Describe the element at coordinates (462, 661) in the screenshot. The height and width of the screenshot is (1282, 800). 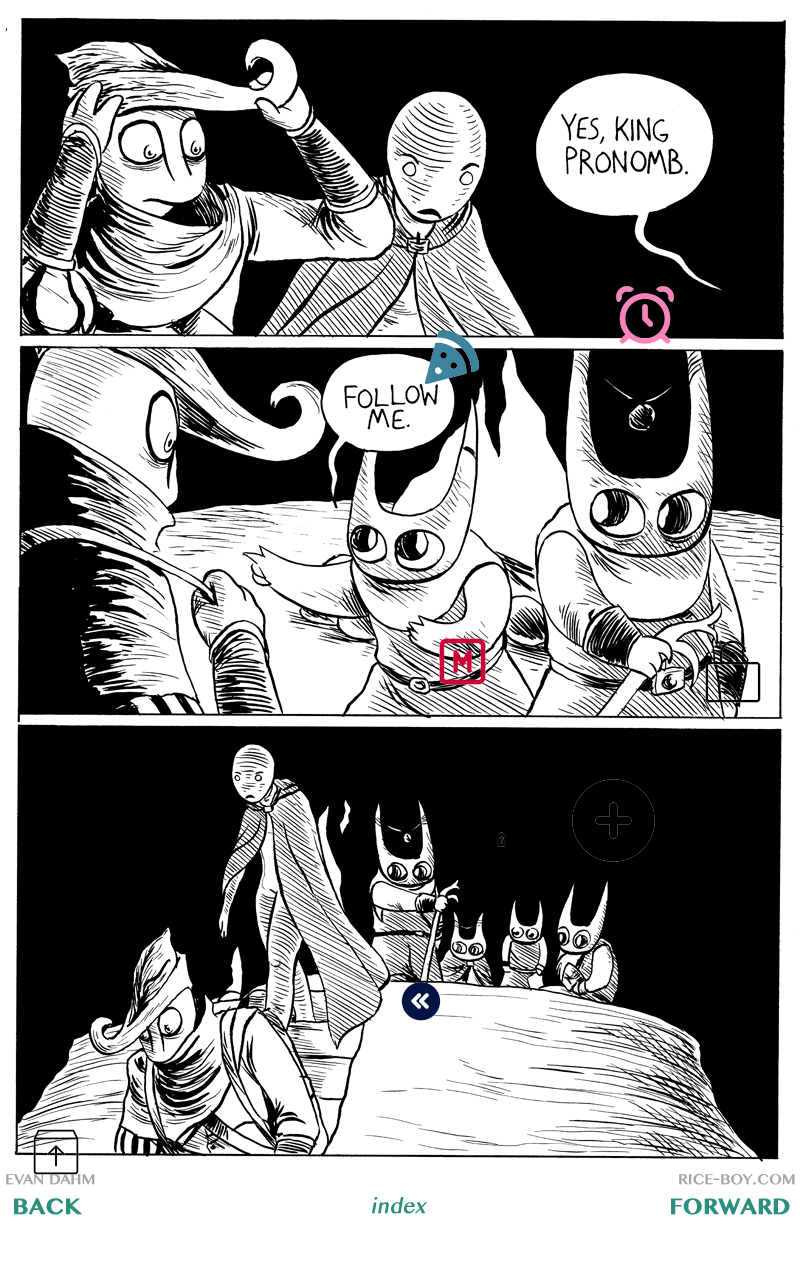
I see `select medium size option` at that location.